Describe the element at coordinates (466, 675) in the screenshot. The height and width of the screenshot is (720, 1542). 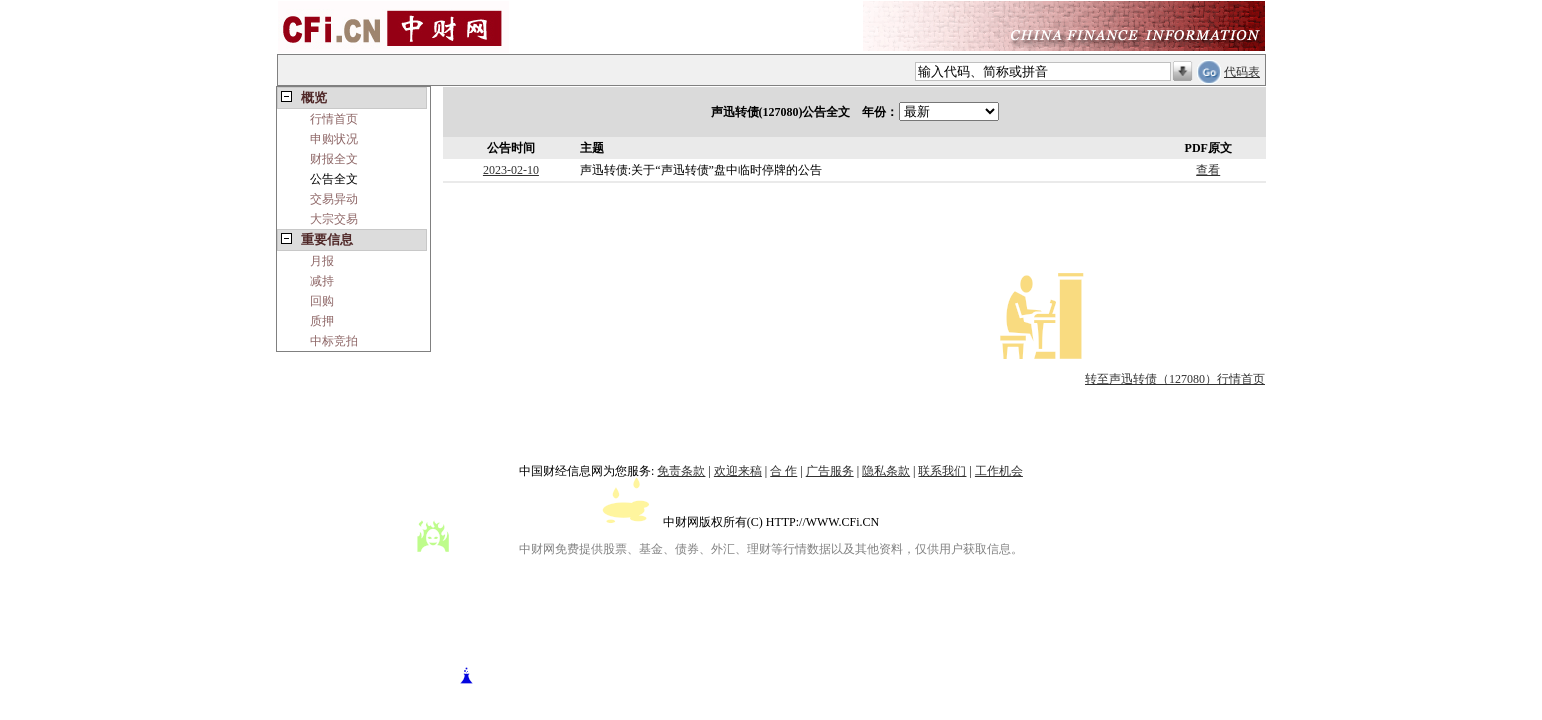
I see `indicates acid or corrosive substance in gameplay` at that location.